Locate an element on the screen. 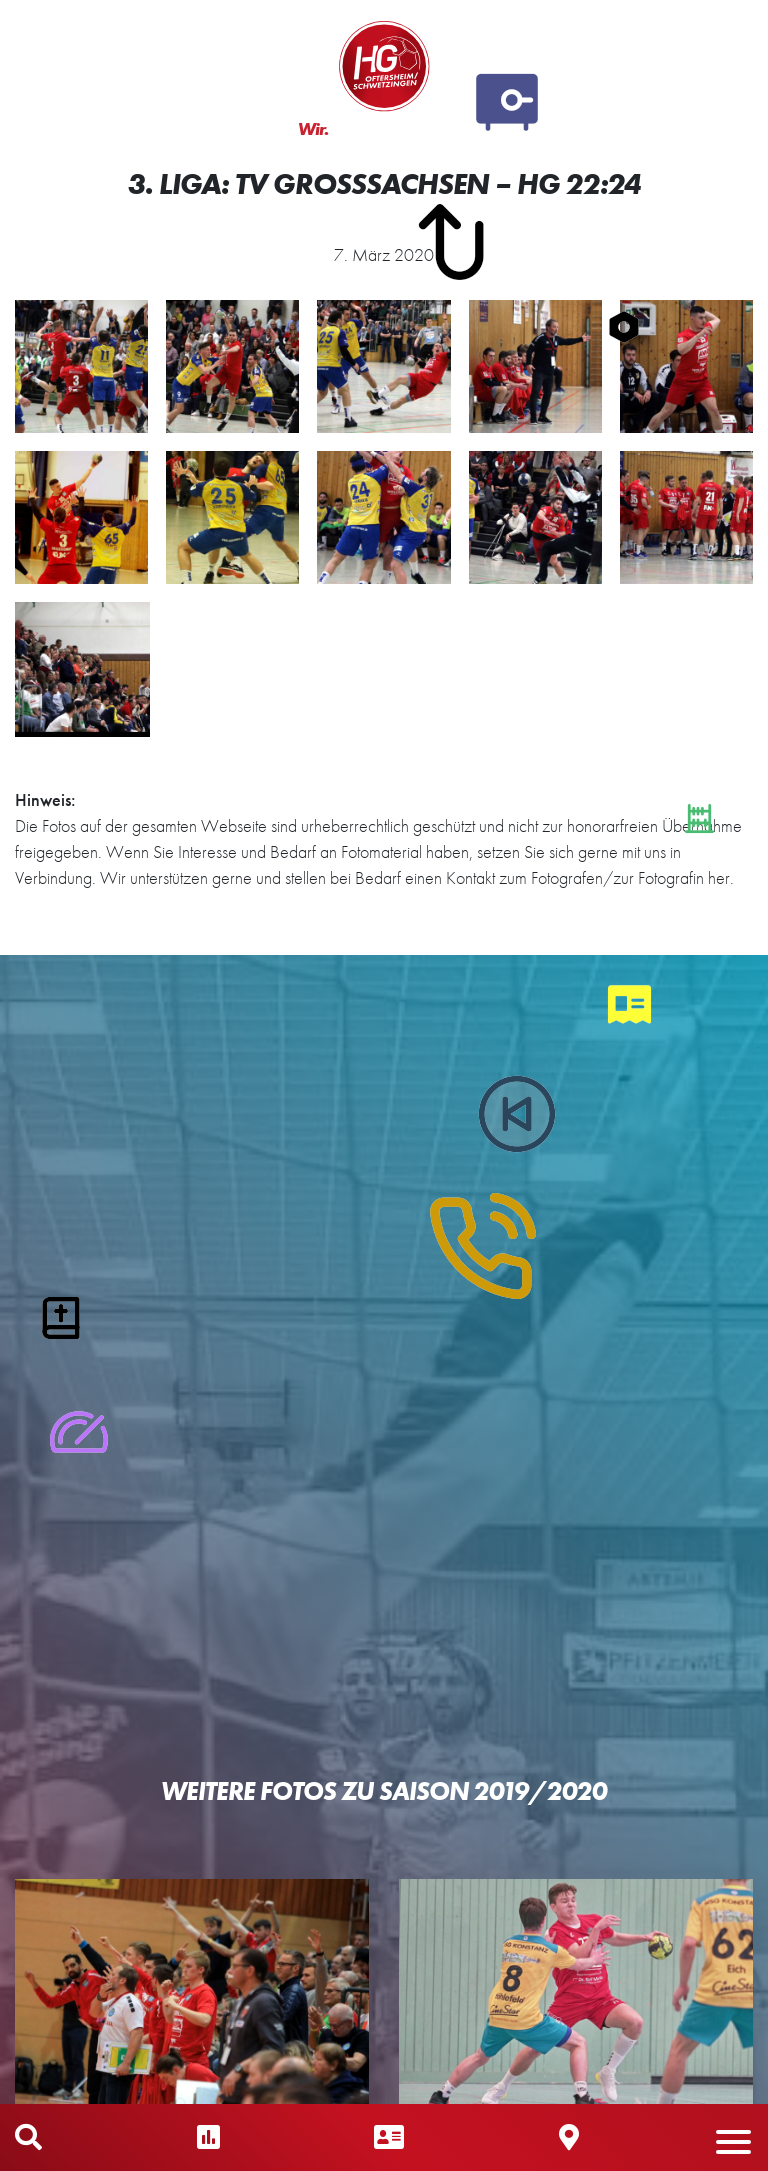 The width and height of the screenshot is (768, 2171). view current speed or performance metrics is located at coordinates (79, 1434).